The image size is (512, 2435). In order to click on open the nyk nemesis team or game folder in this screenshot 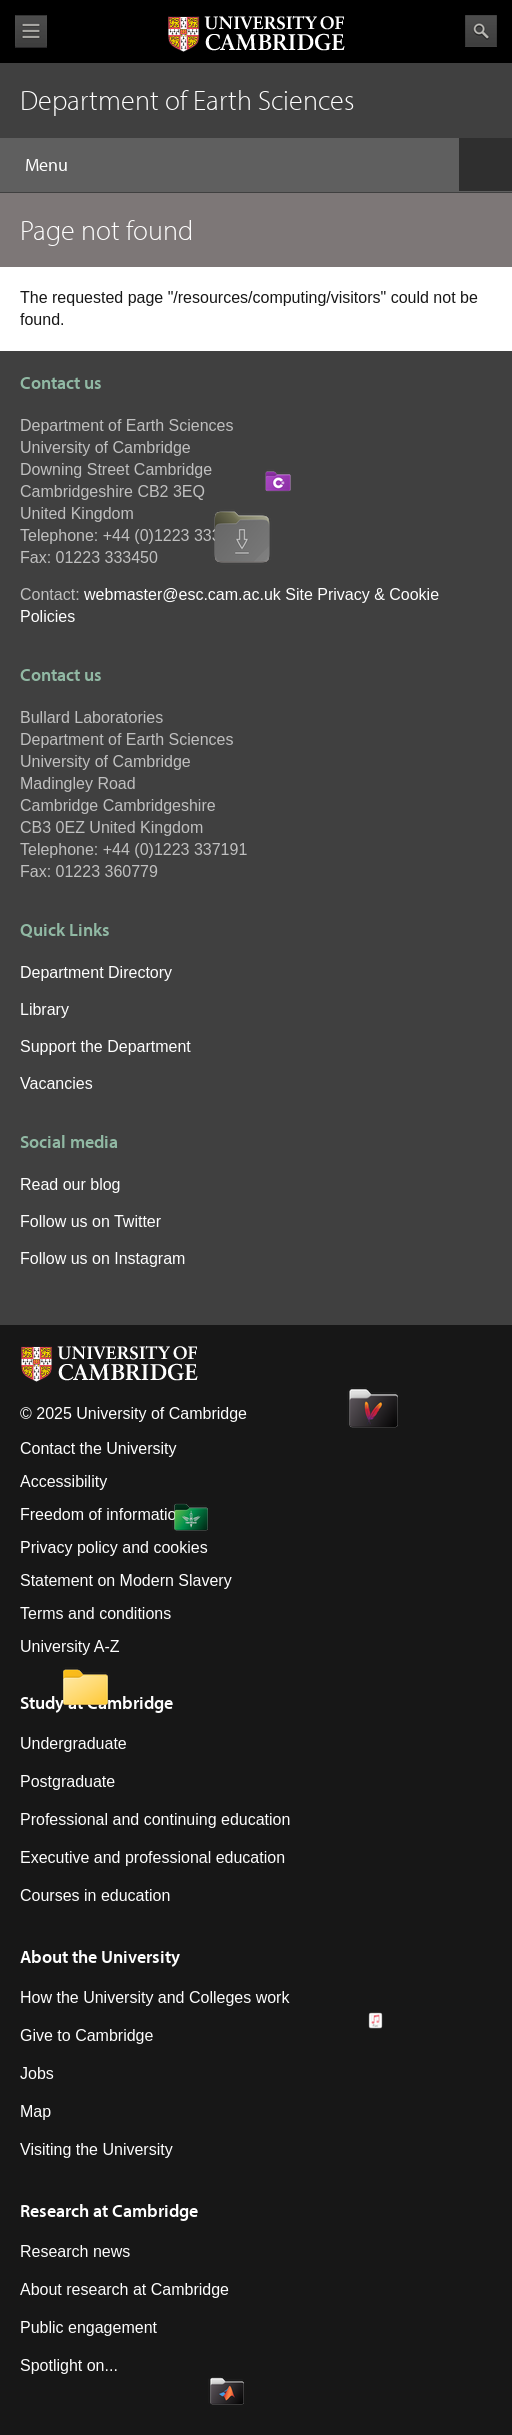, I will do `click(191, 1518)`.